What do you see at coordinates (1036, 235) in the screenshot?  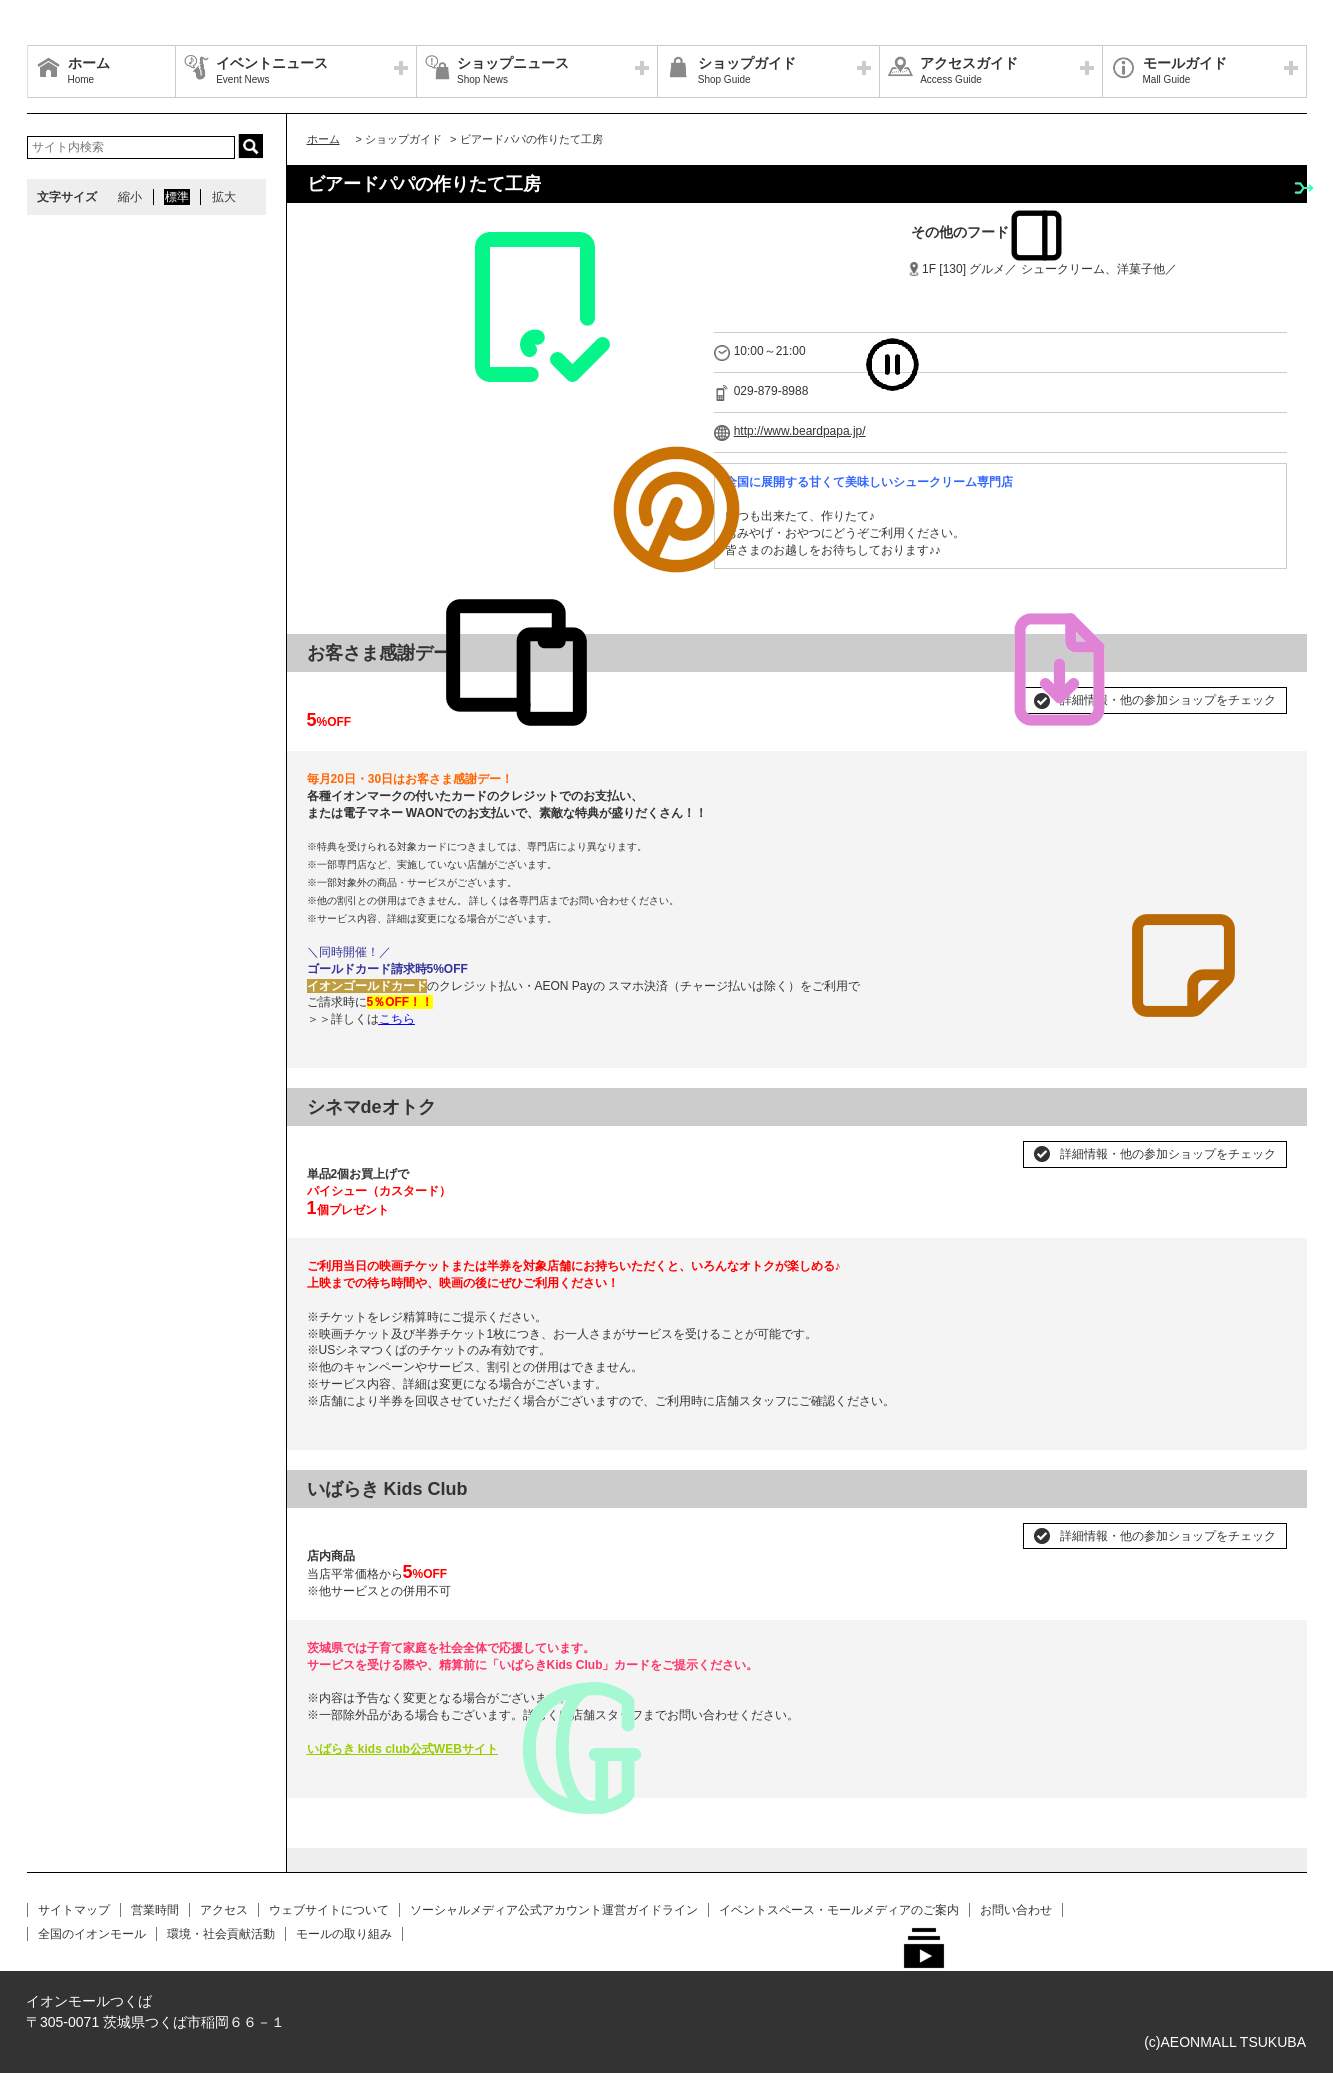 I see `toggle right sidebar panel` at bounding box center [1036, 235].